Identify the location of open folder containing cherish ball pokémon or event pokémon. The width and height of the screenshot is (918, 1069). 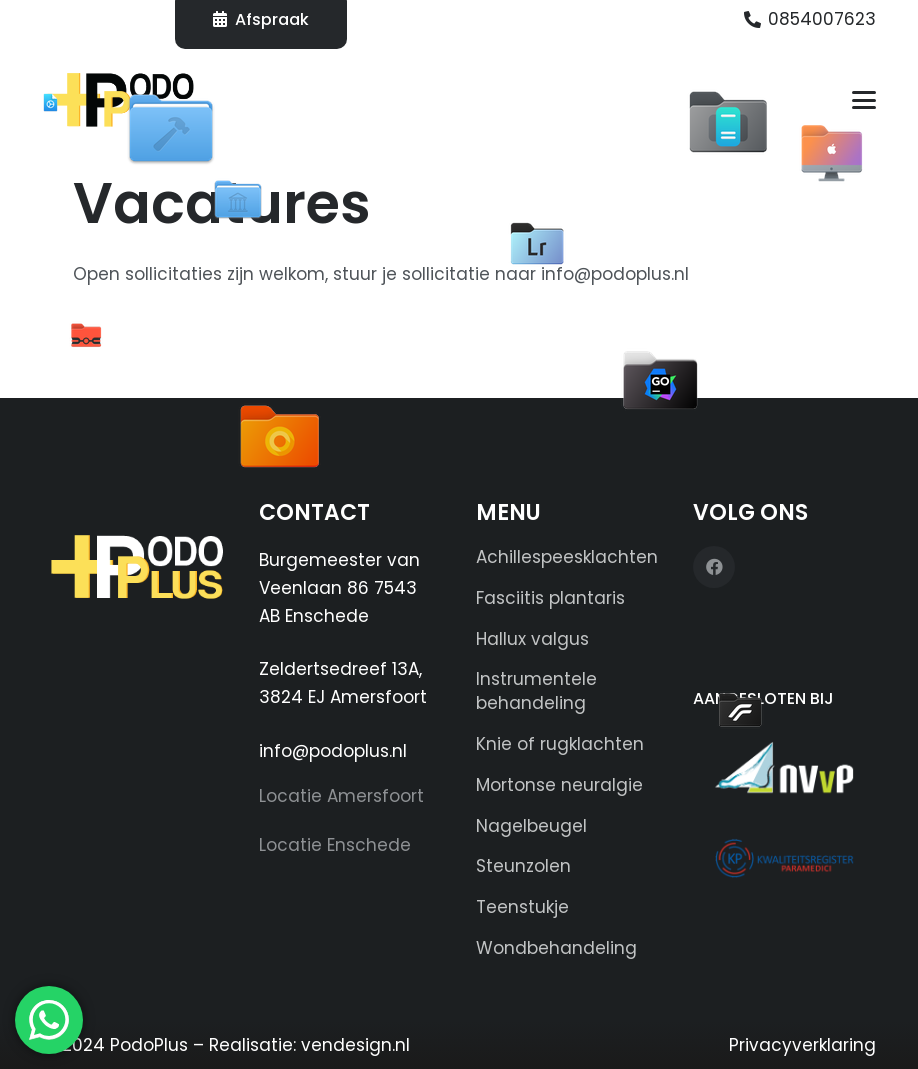
(86, 336).